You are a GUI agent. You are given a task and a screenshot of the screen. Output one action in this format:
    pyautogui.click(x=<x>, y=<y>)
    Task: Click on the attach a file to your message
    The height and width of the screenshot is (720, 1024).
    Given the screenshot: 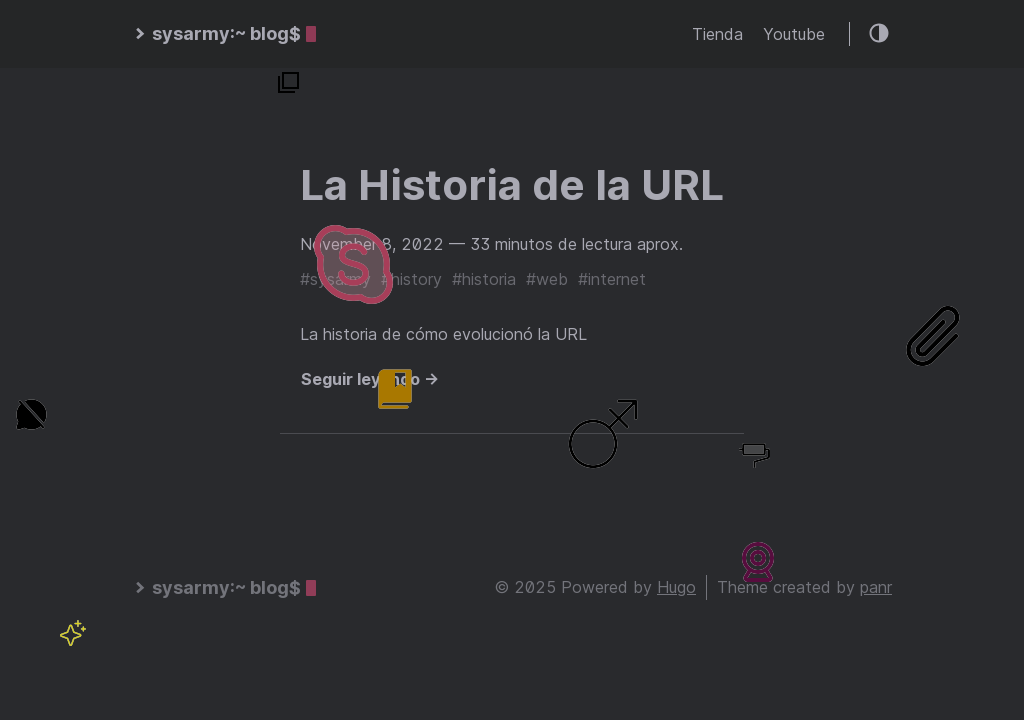 What is the action you would take?
    pyautogui.click(x=934, y=336)
    